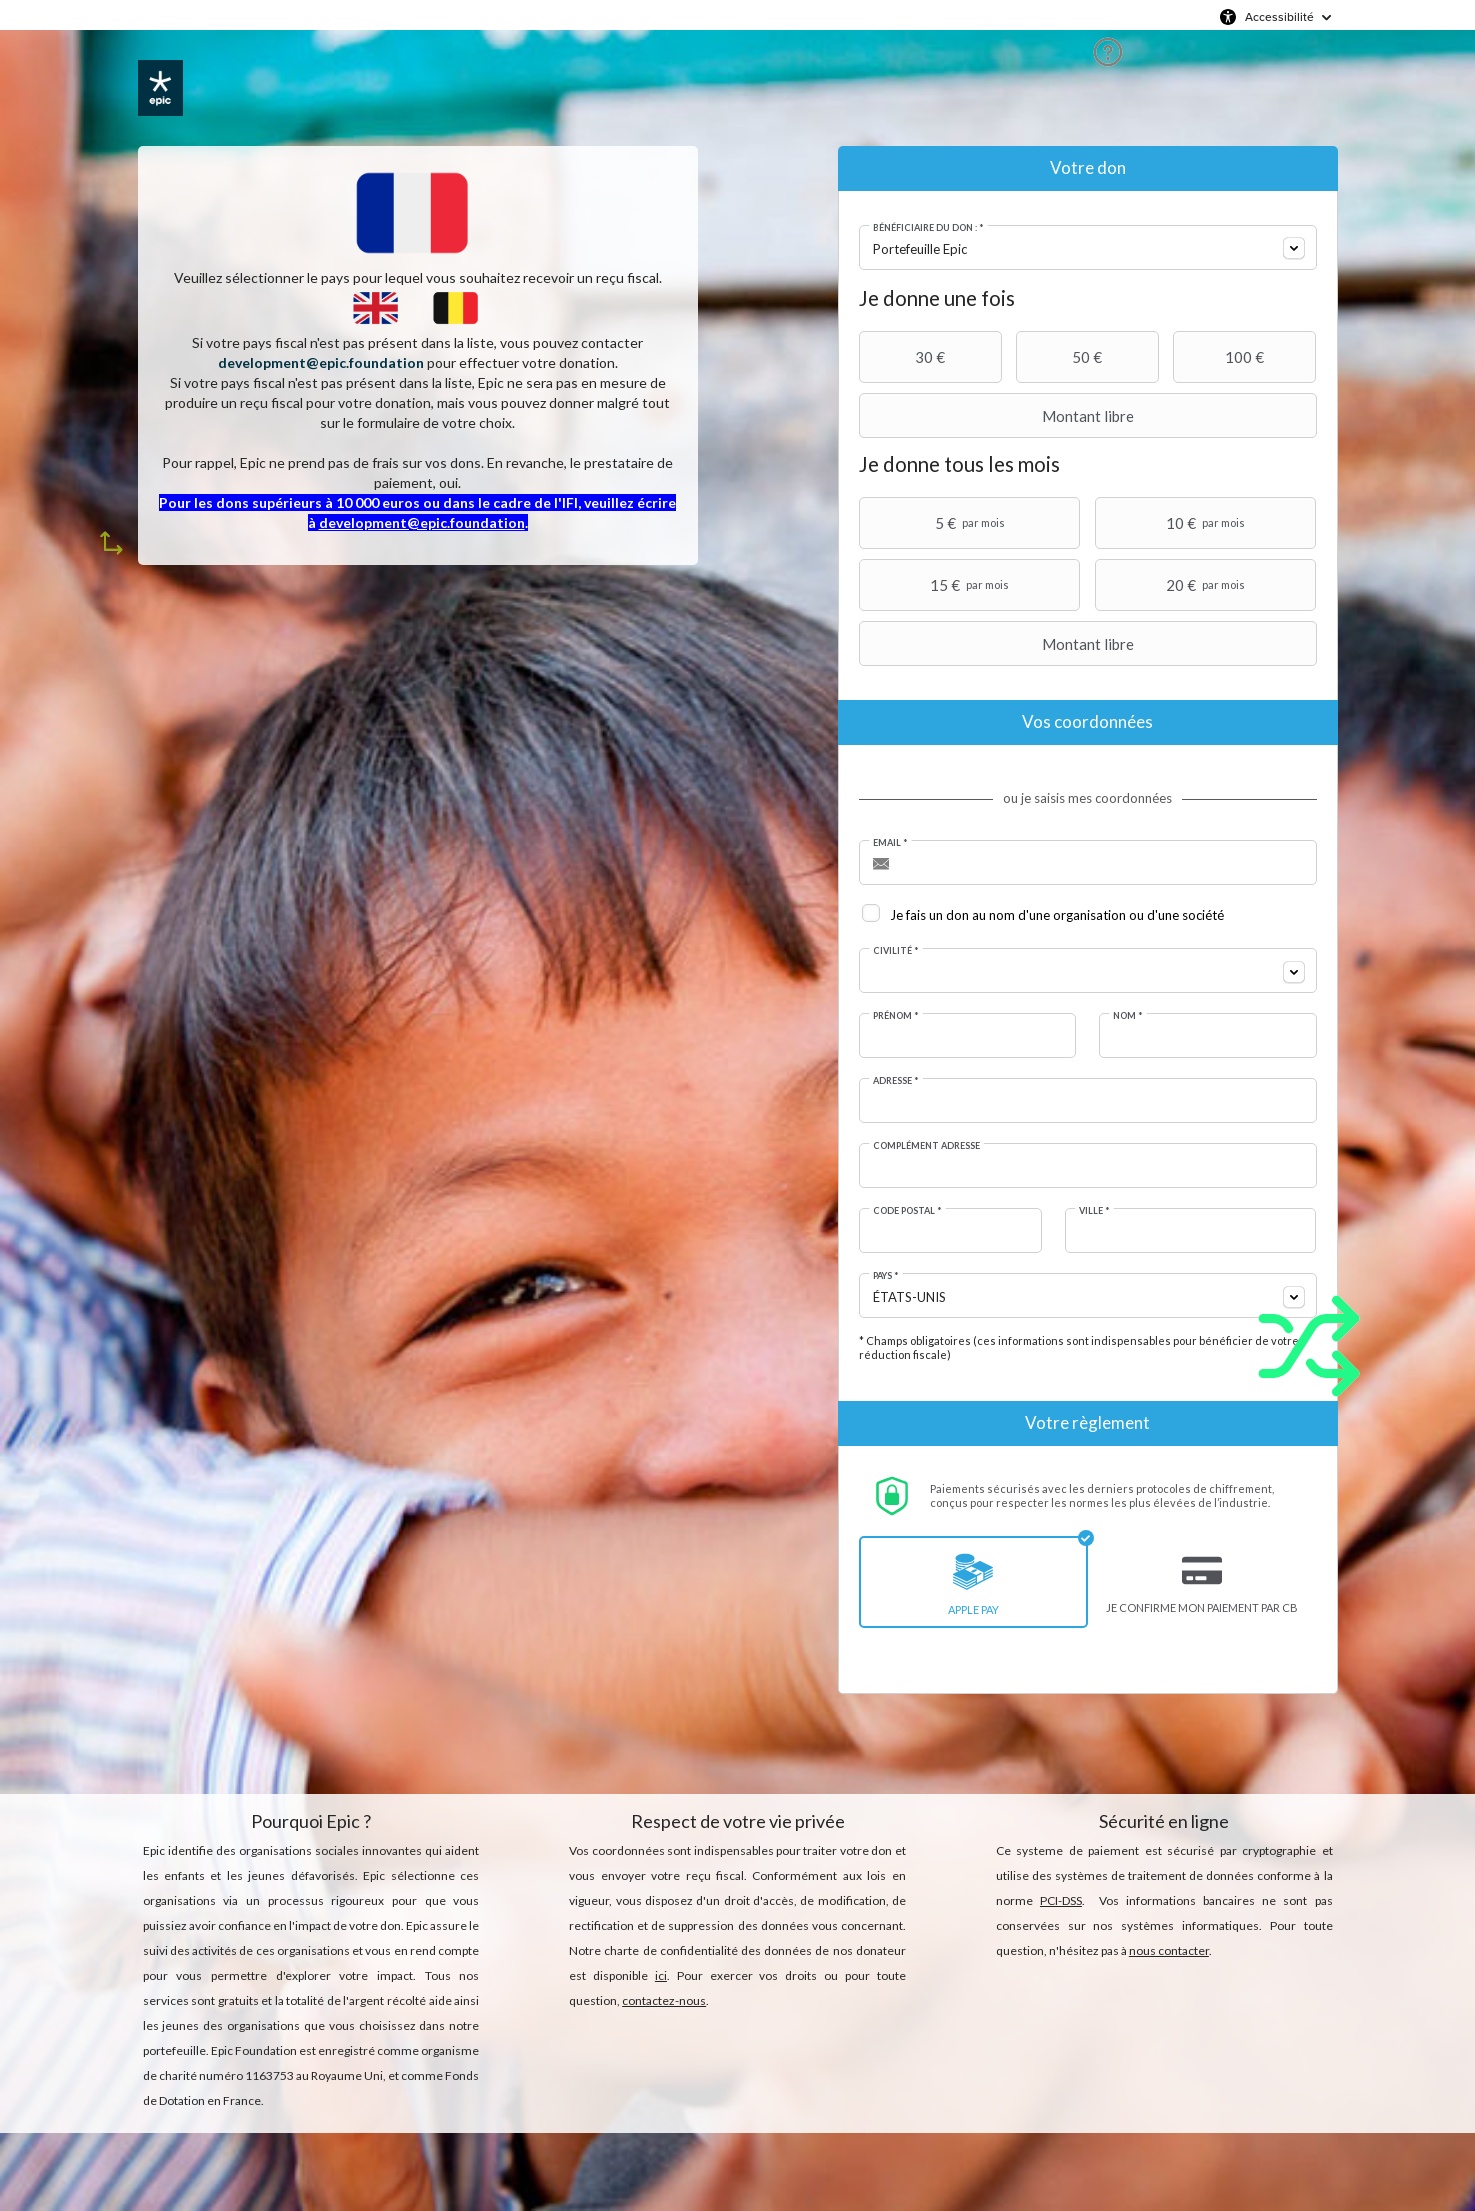  I want to click on adjust vector path or anchor points, so click(110, 542).